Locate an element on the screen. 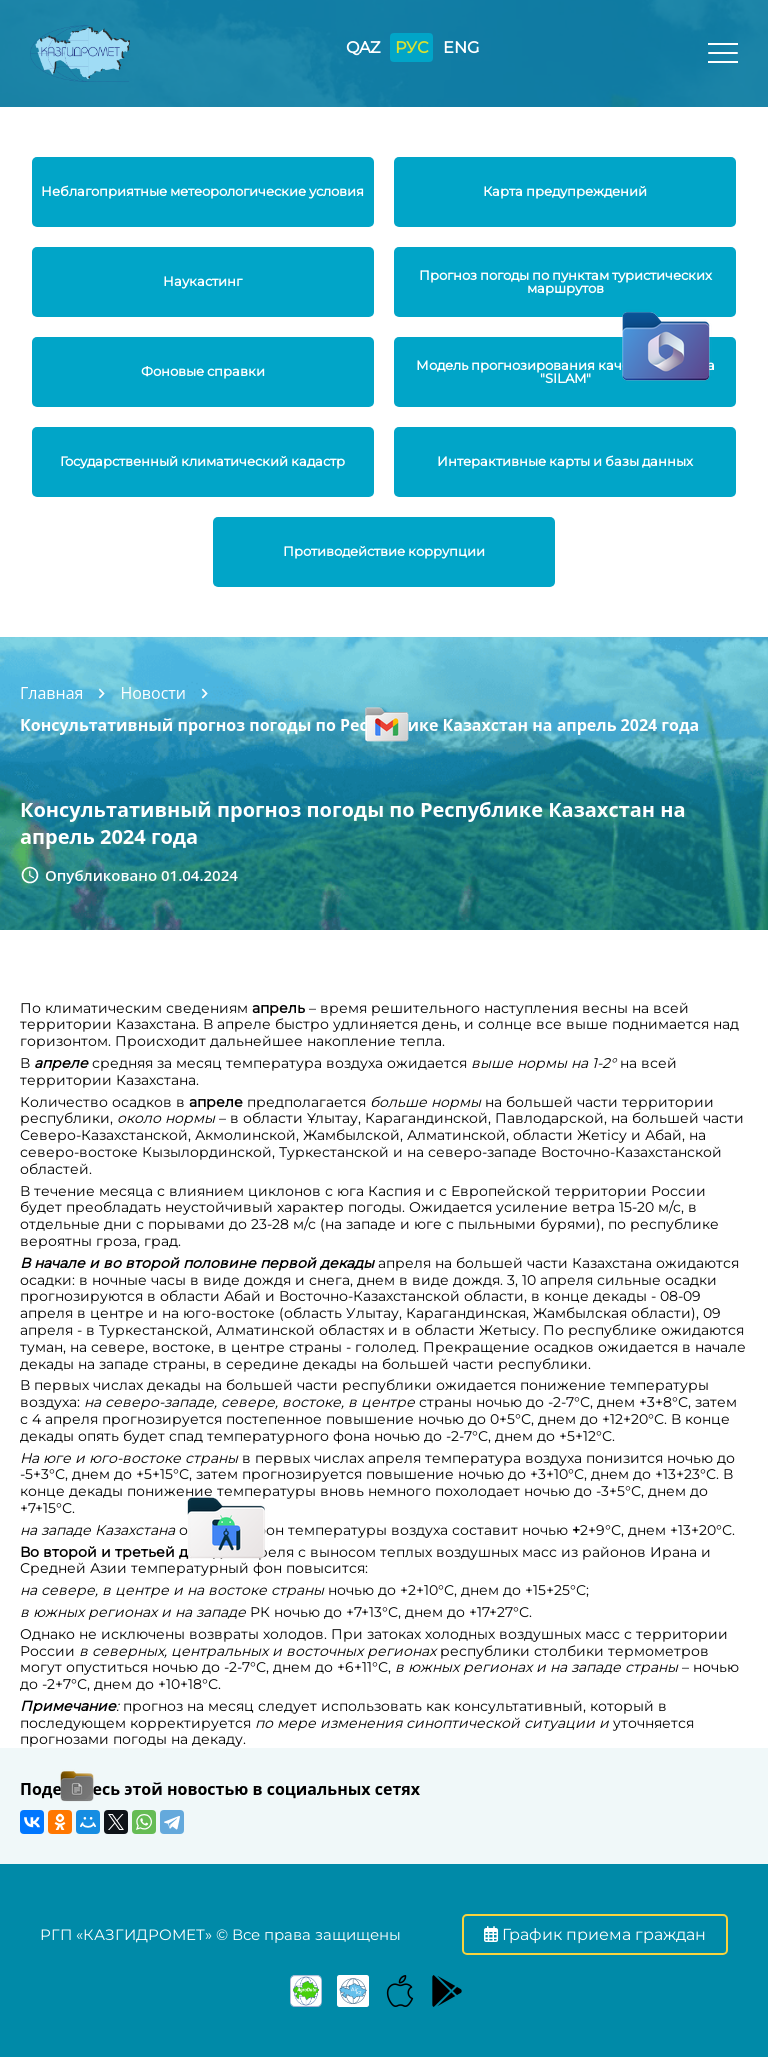  open Microsoft 365 files folder is located at coordinates (665, 348).